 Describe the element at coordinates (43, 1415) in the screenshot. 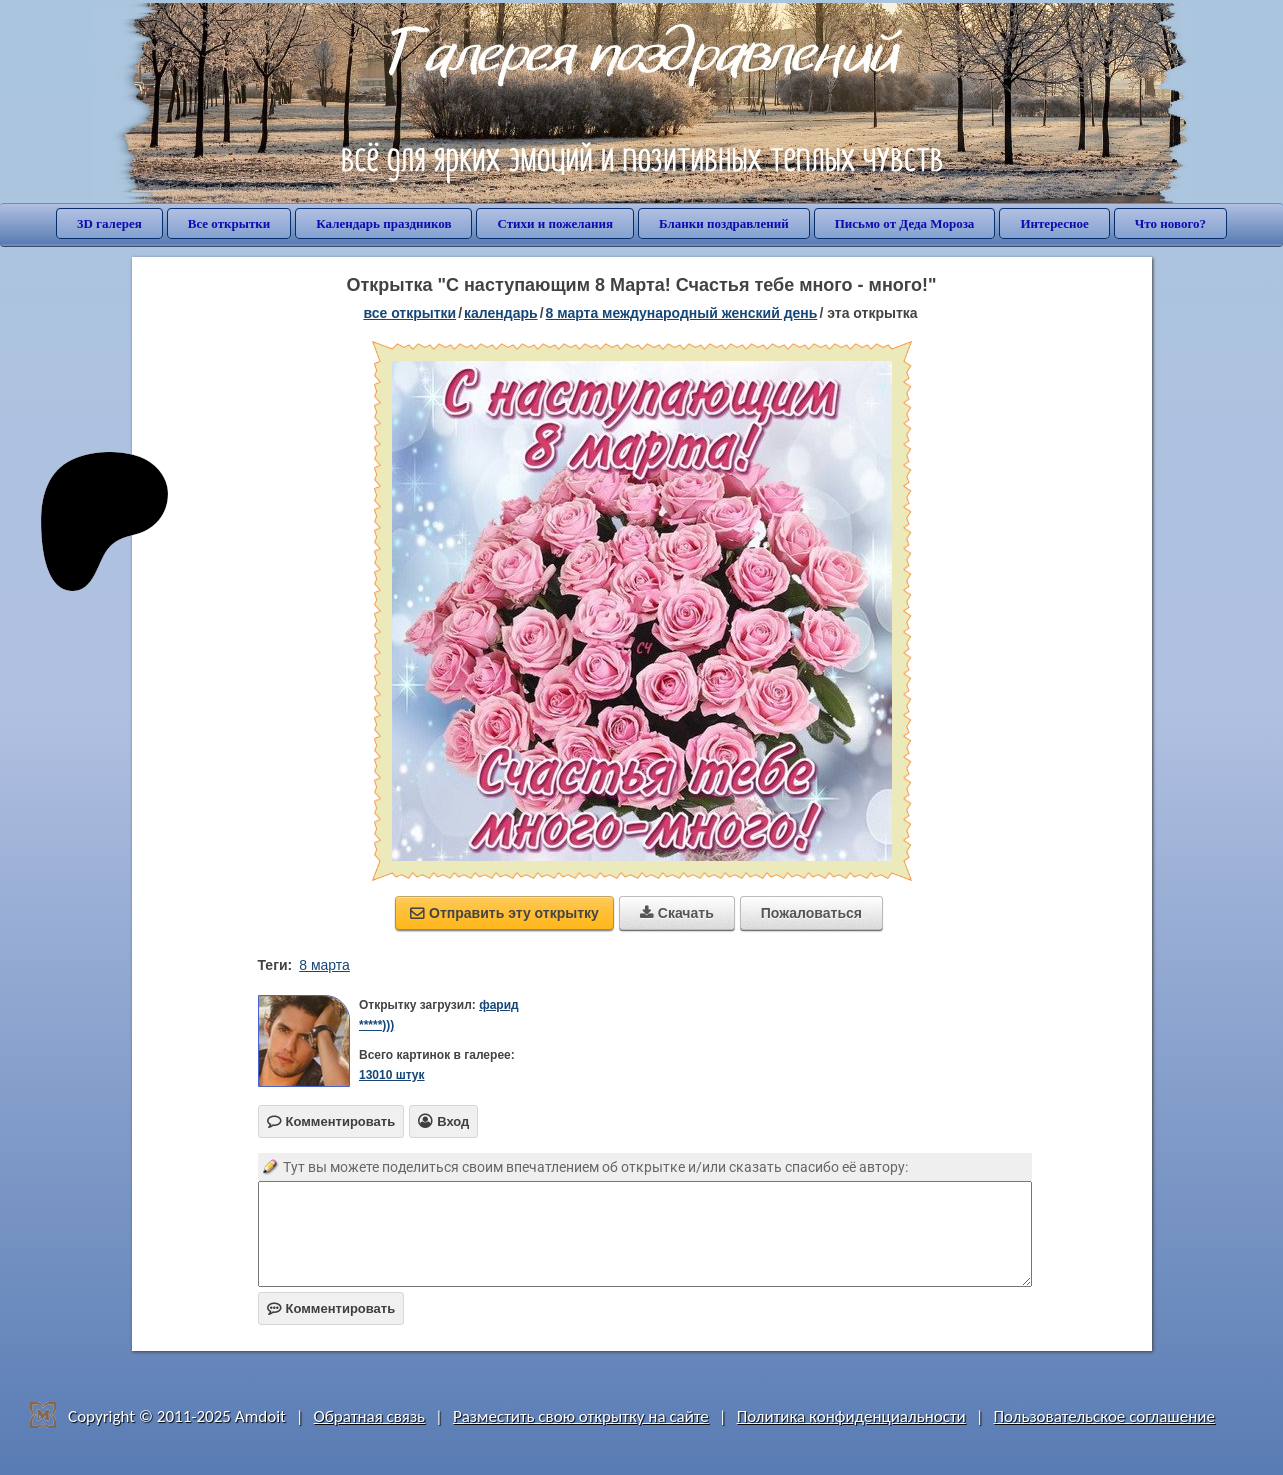

I see `müller brand logo` at that location.